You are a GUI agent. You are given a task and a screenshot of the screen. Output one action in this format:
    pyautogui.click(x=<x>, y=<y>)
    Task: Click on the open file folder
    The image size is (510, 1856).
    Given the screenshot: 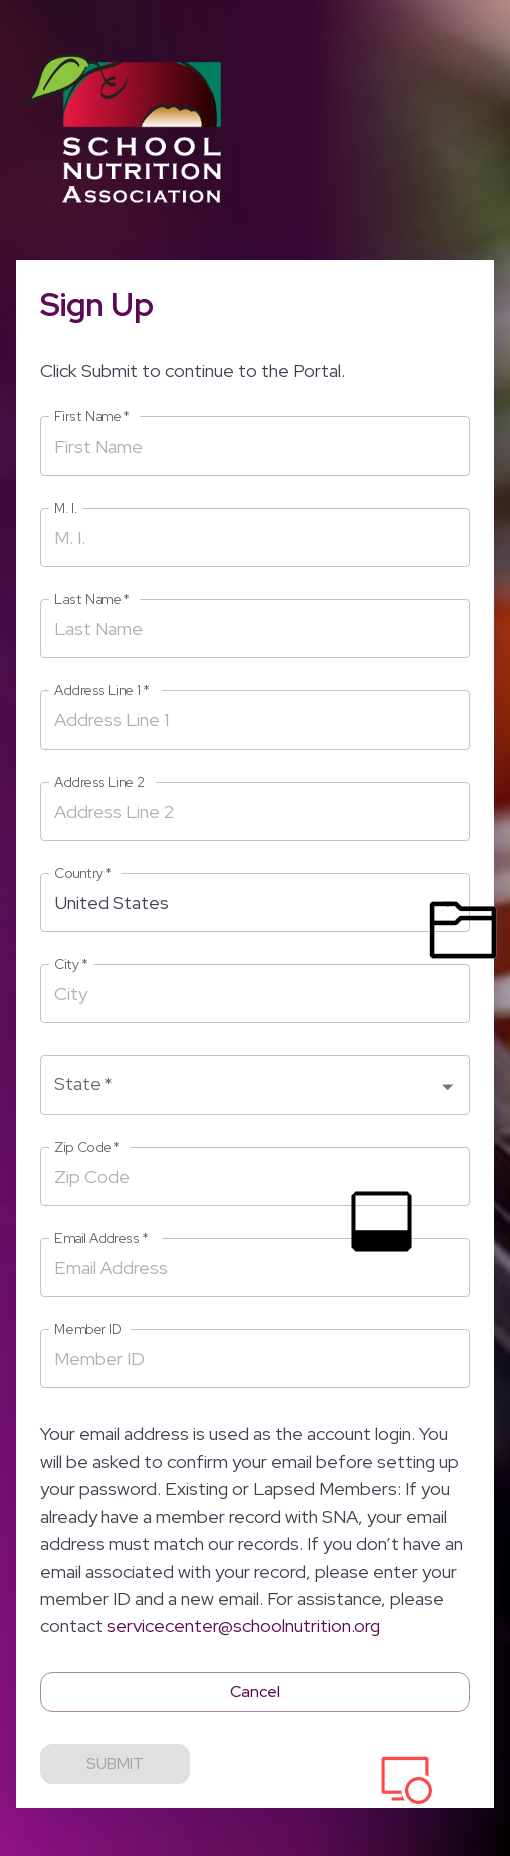 What is the action you would take?
    pyautogui.click(x=463, y=930)
    